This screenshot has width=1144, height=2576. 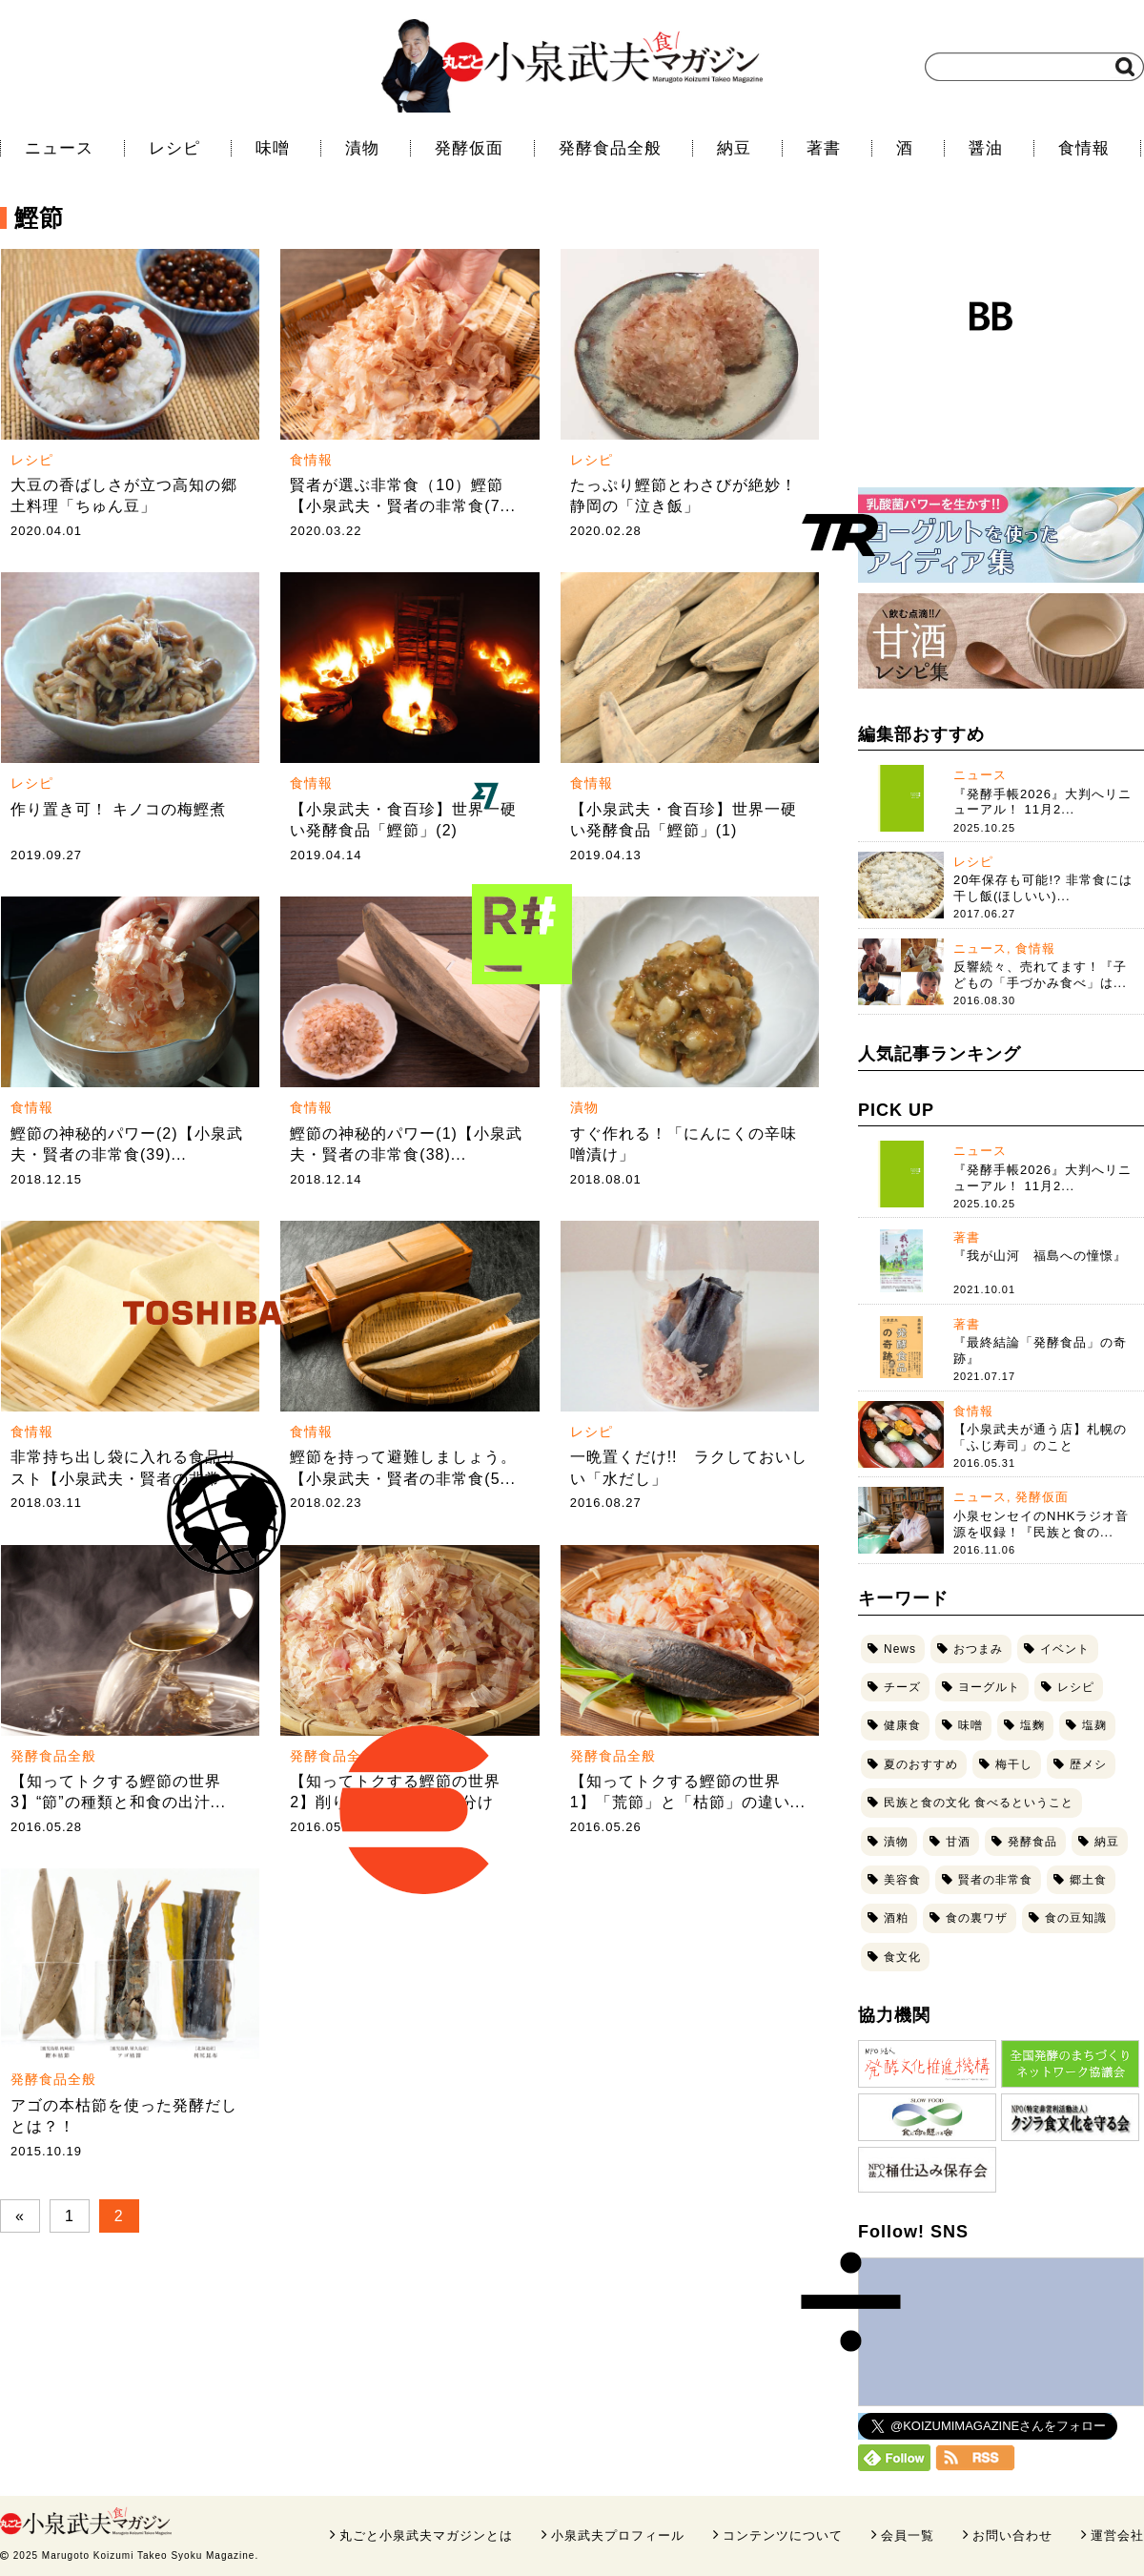 What do you see at coordinates (226, 1515) in the screenshot?
I see `Esri geographic information system (GIS) branding` at bounding box center [226, 1515].